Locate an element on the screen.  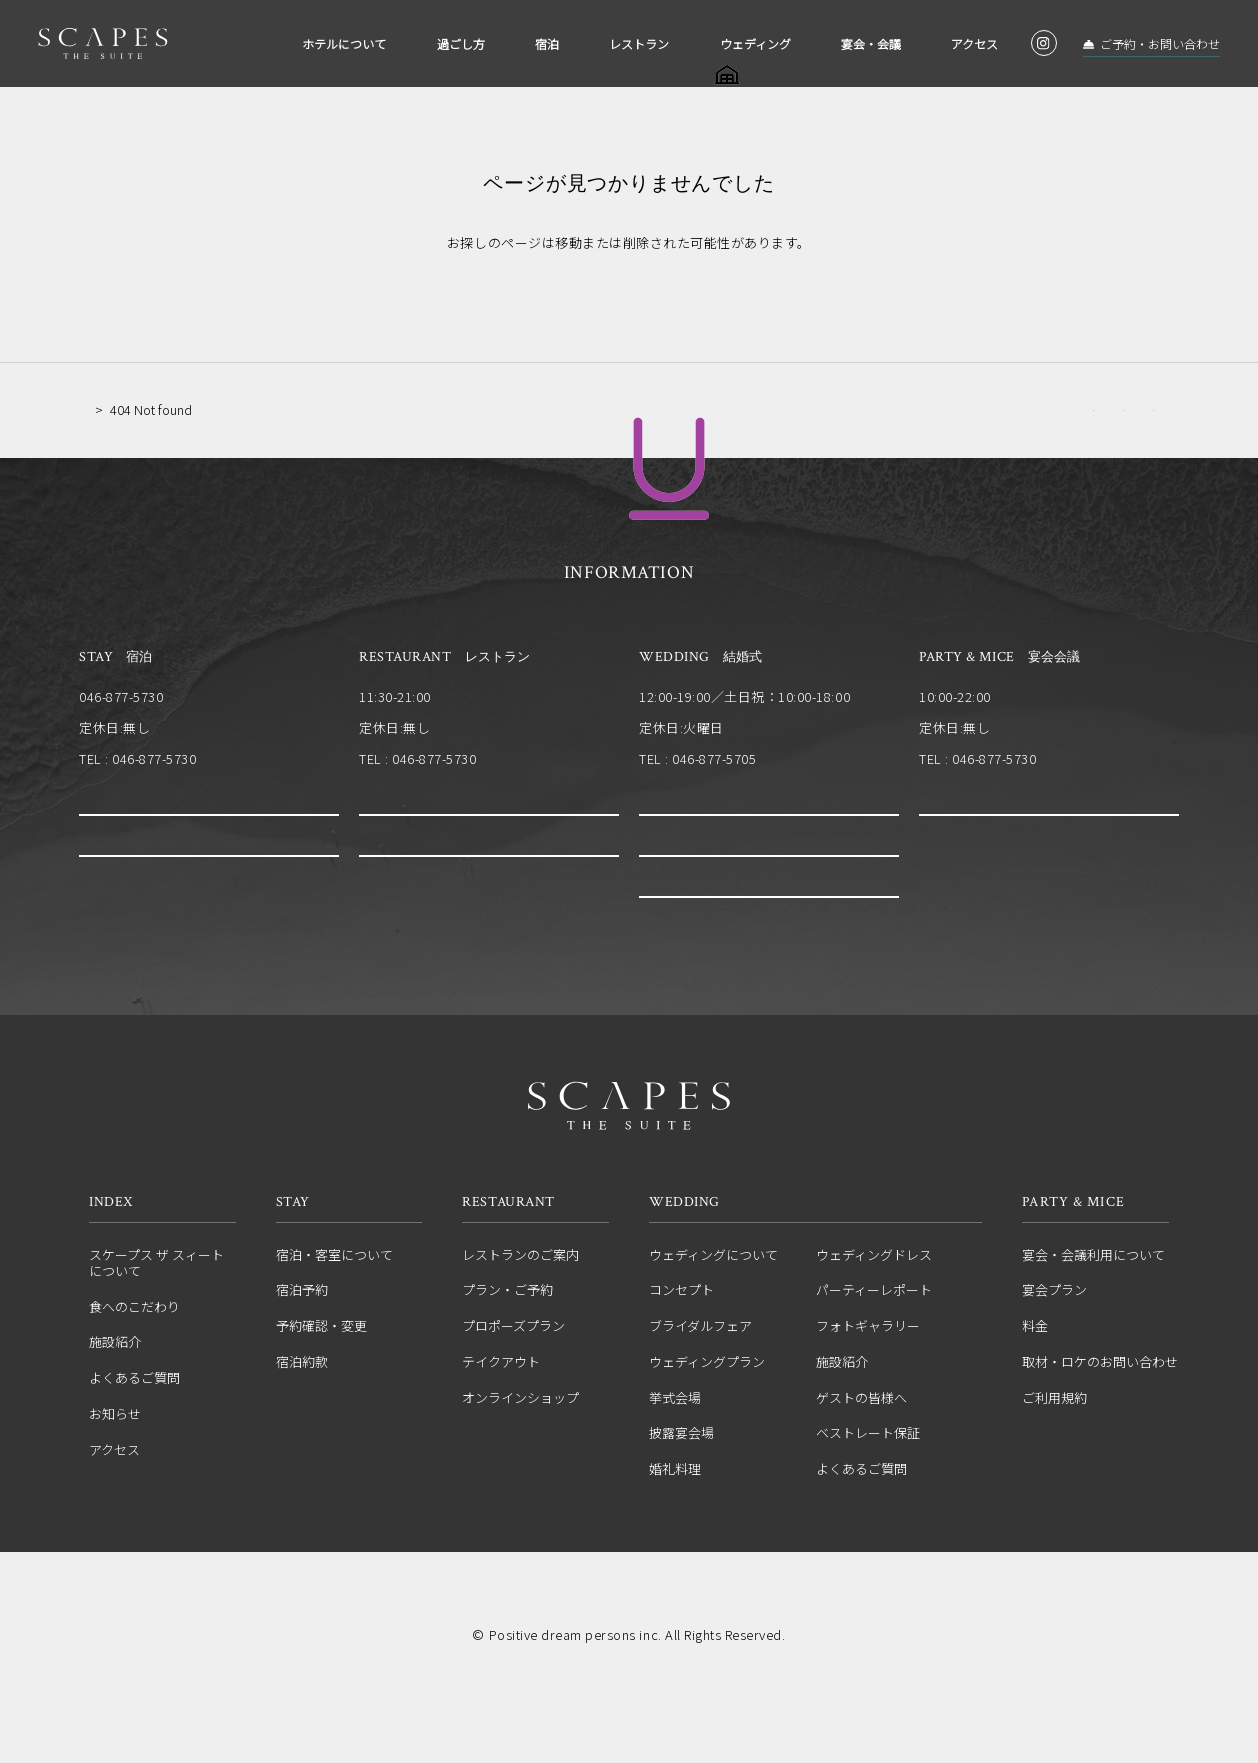
apply underline formatting to selected text is located at coordinates (669, 462).